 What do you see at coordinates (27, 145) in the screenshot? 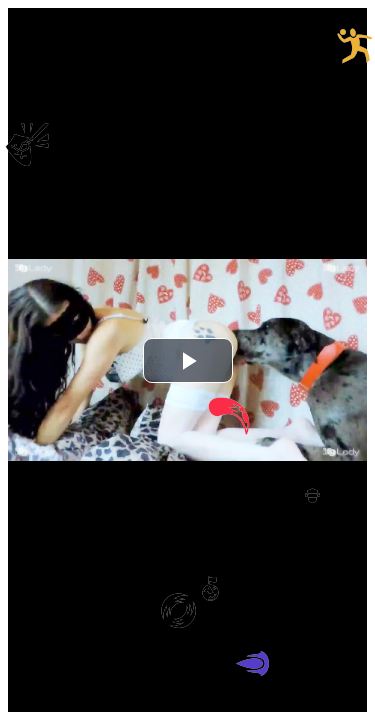
I see `indicates damage taken or shield breaking` at bounding box center [27, 145].